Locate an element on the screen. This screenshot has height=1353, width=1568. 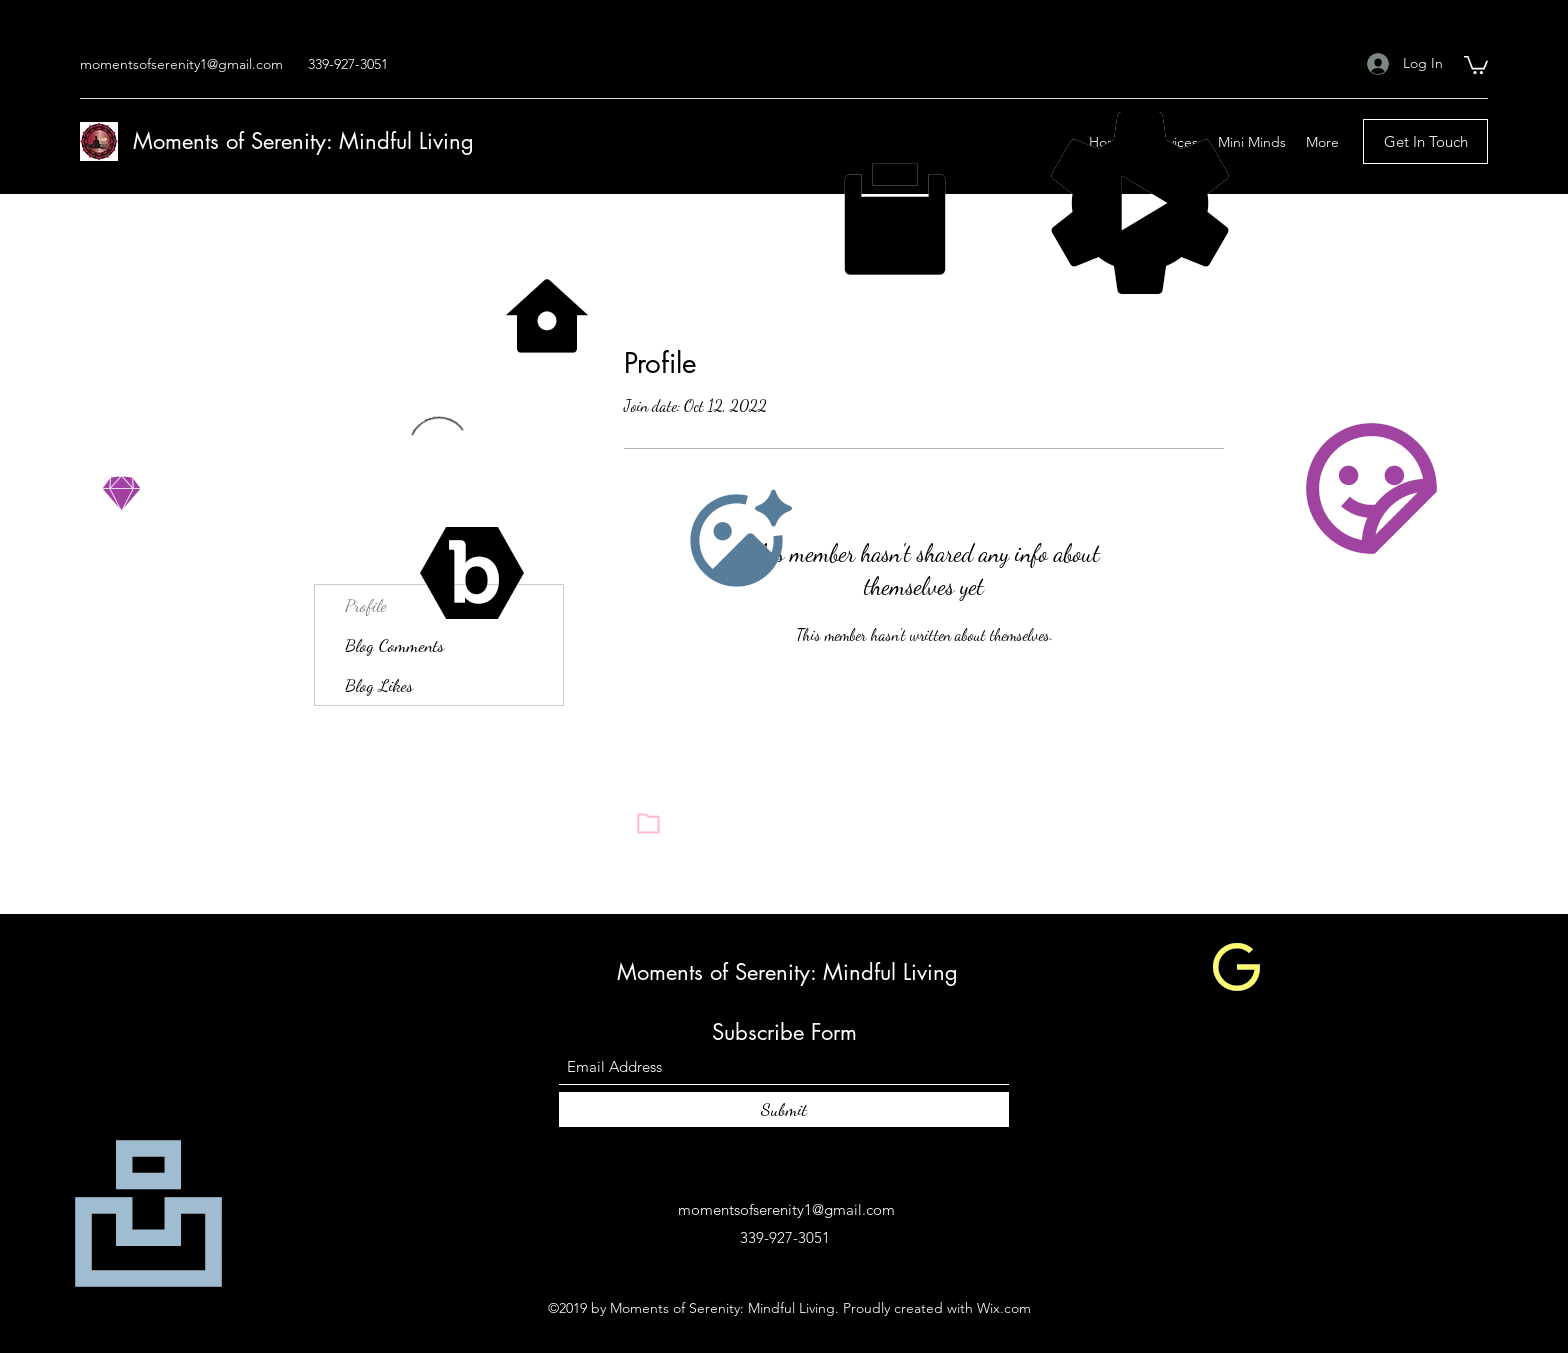
open sketch design app is located at coordinates (121, 493).